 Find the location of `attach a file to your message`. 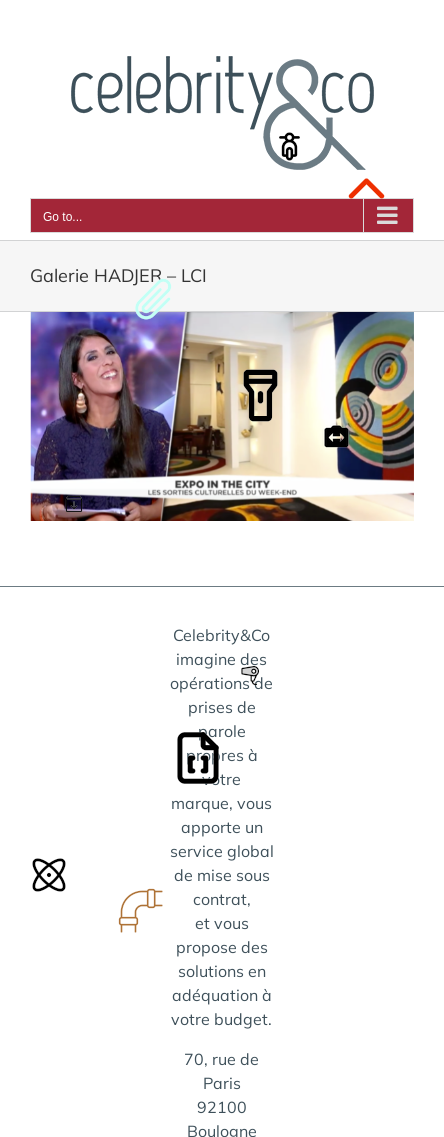

attach a file to your message is located at coordinates (154, 299).